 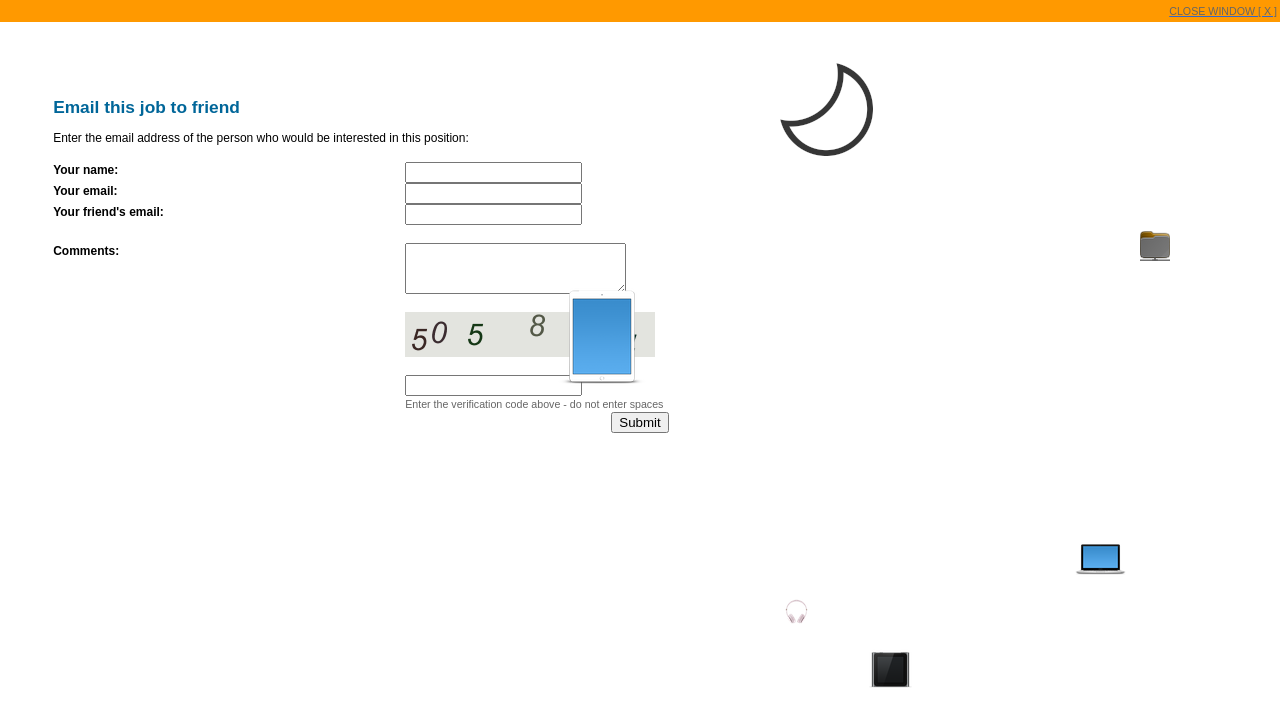 What do you see at coordinates (796, 611) in the screenshot?
I see `bluetooth headphones connected` at bounding box center [796, 611].